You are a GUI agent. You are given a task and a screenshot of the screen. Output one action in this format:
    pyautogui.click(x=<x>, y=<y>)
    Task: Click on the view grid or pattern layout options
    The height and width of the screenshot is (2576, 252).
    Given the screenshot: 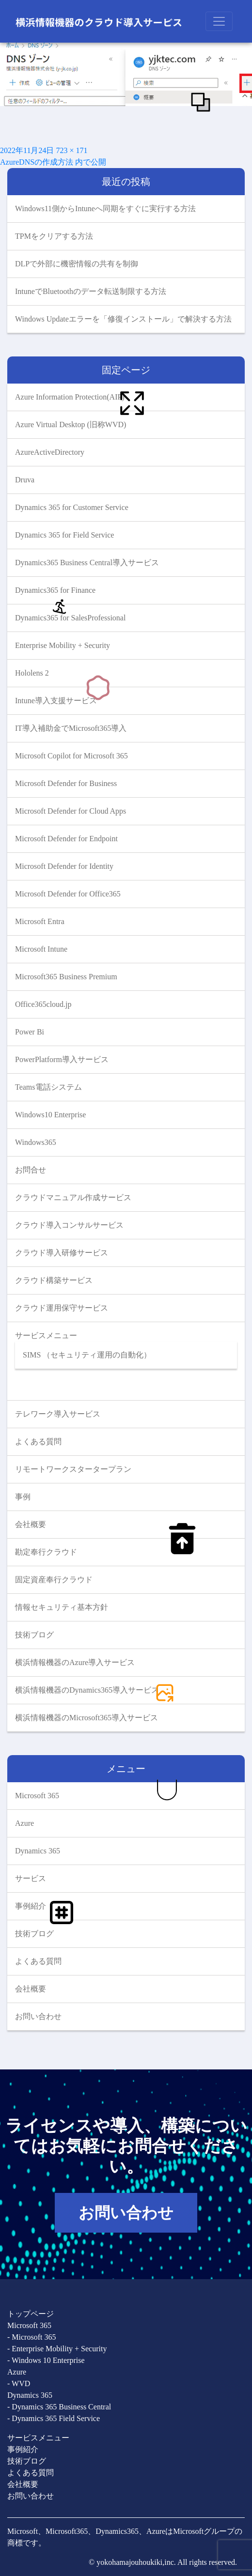 What is the action you would take?
    pyautogui.click(x=62, y=1913)
    